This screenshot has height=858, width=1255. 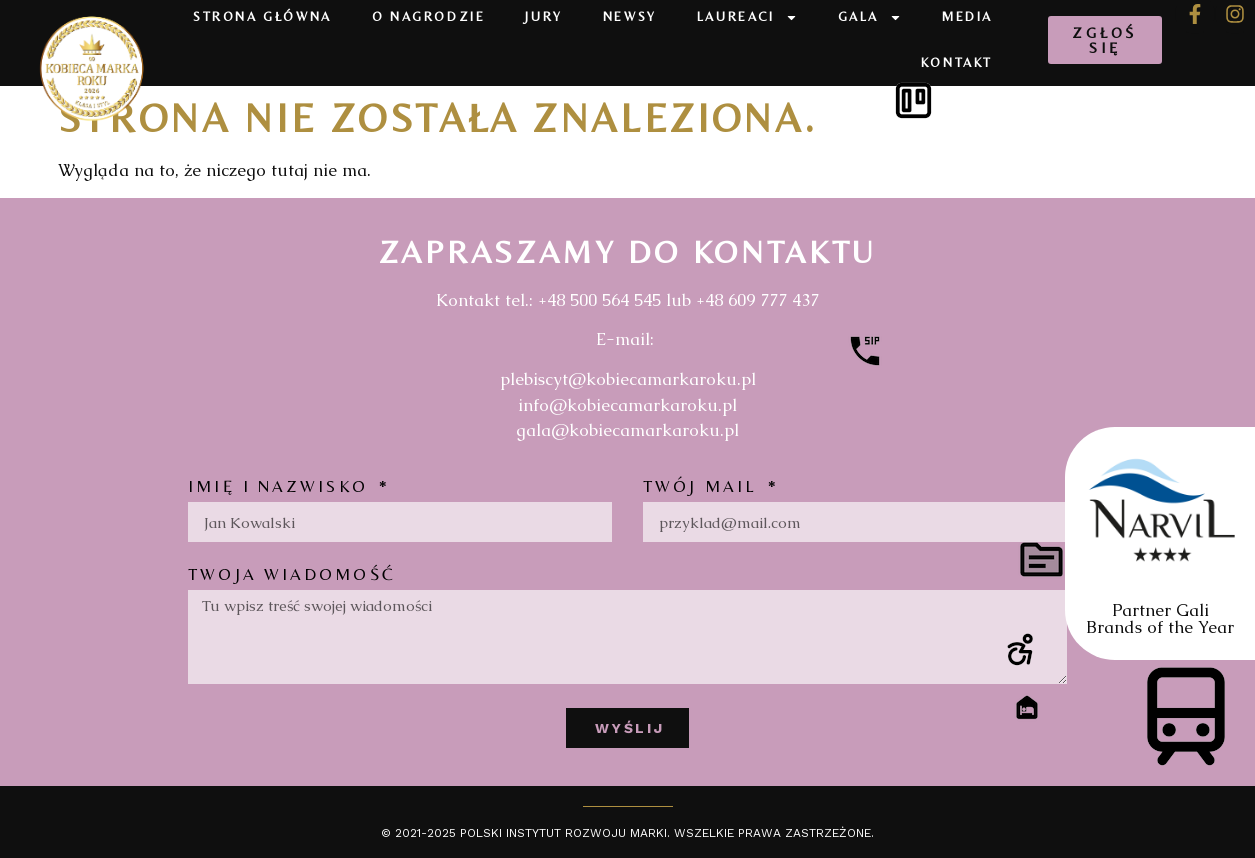 I want to click on find nearby overnight accommodations, so click(x=1027, y=707).